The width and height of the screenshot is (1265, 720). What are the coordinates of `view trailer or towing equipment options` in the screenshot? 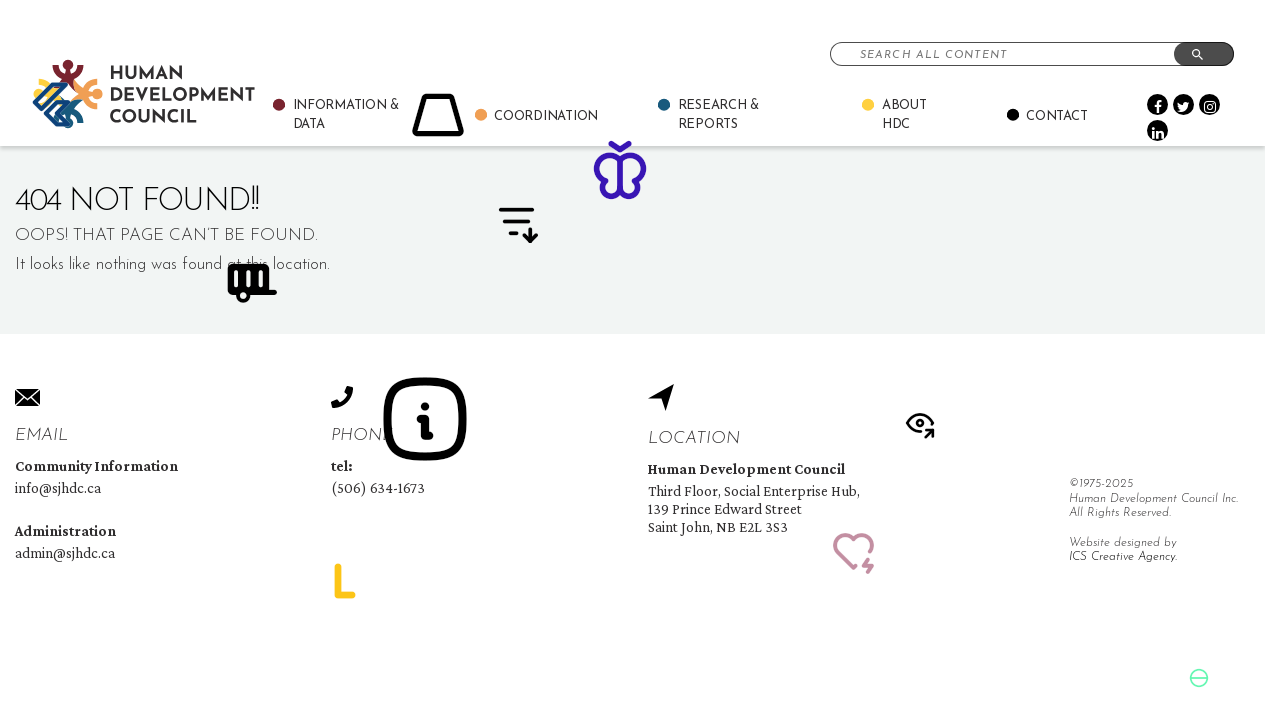 It's located at (251, 282).